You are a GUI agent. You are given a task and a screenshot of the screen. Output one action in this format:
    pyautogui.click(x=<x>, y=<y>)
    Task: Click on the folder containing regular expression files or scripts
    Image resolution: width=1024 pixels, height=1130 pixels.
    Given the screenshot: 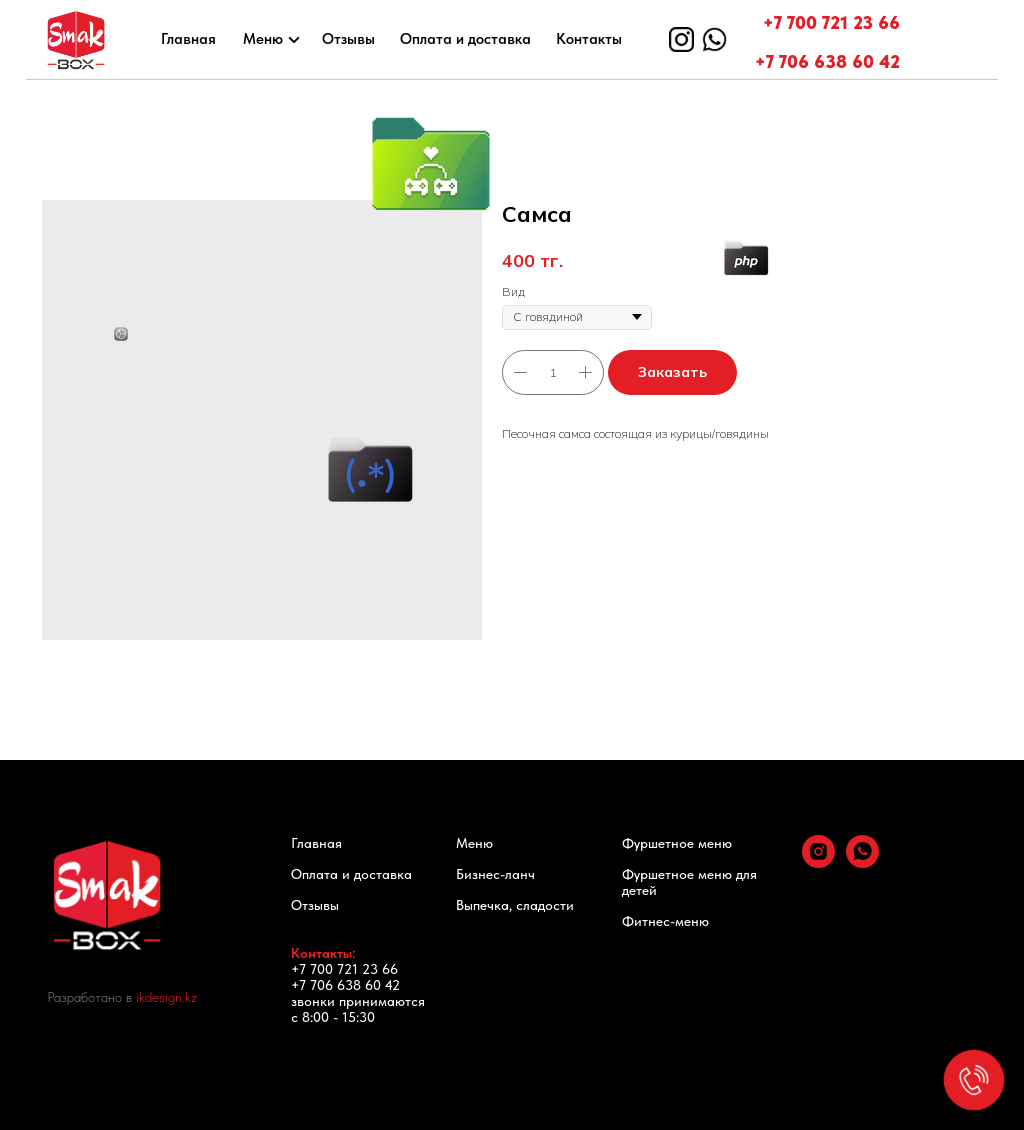 What is the action you would take?
    pyautogui.click(x=370, y=471)
    